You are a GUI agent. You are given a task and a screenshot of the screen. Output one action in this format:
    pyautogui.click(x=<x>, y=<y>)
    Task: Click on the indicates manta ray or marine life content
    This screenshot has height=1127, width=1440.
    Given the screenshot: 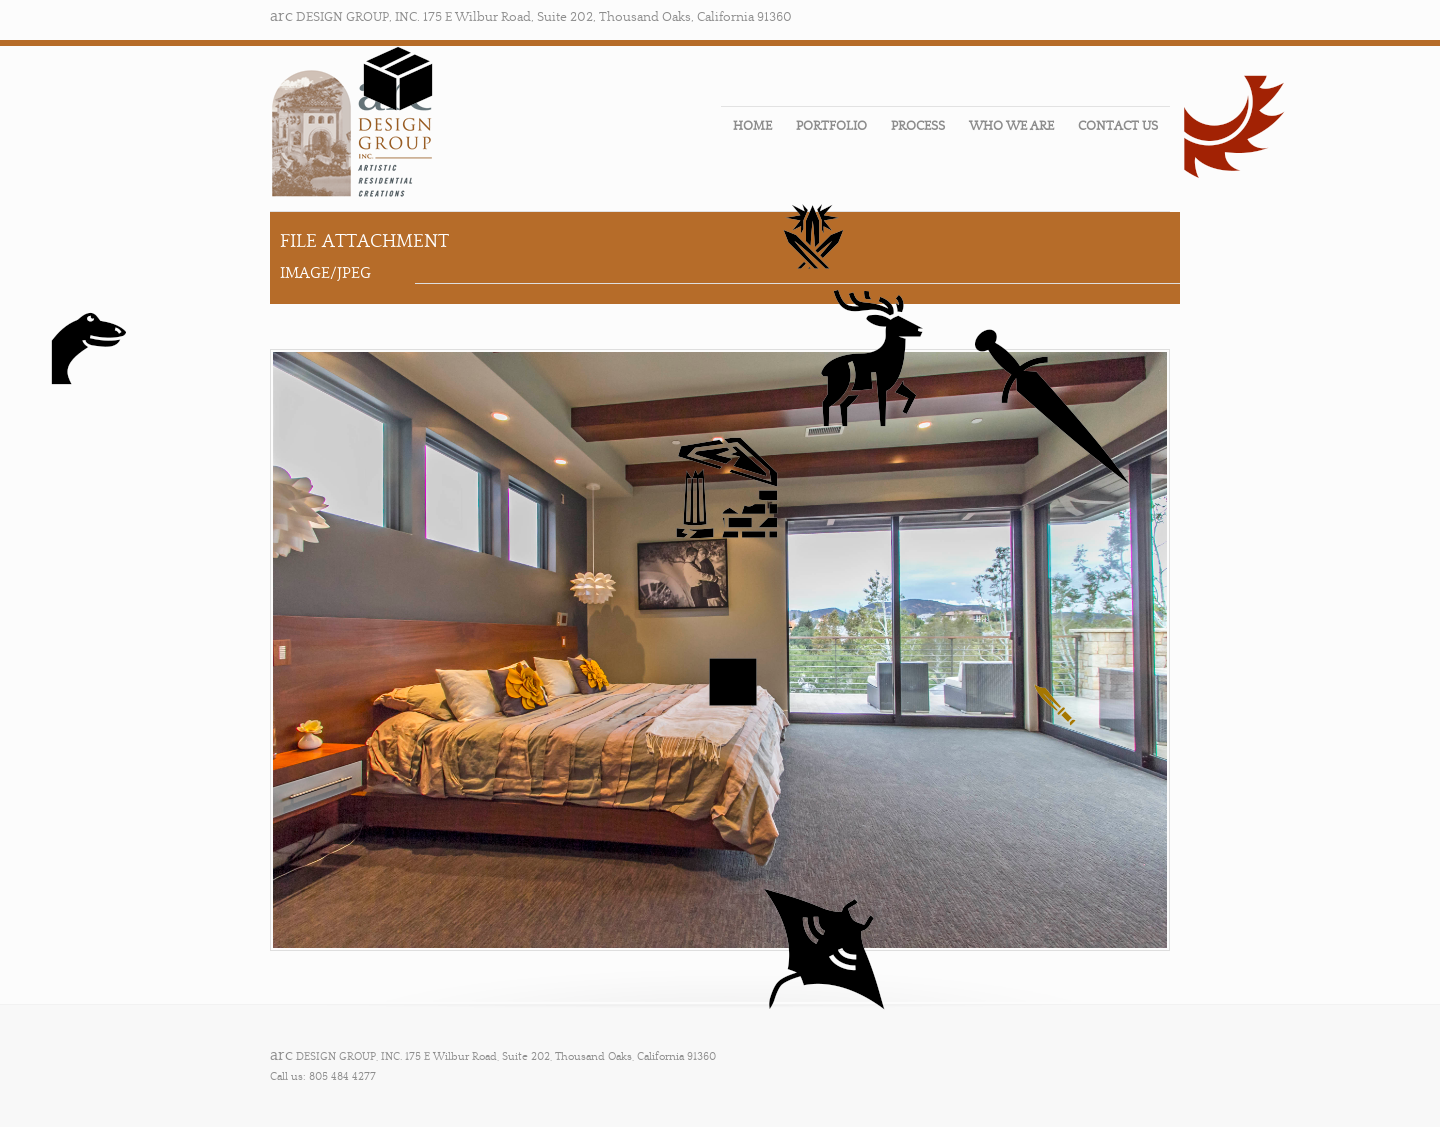 What is the action you would take?
    pyautogui.click(x=824, y=949)
    